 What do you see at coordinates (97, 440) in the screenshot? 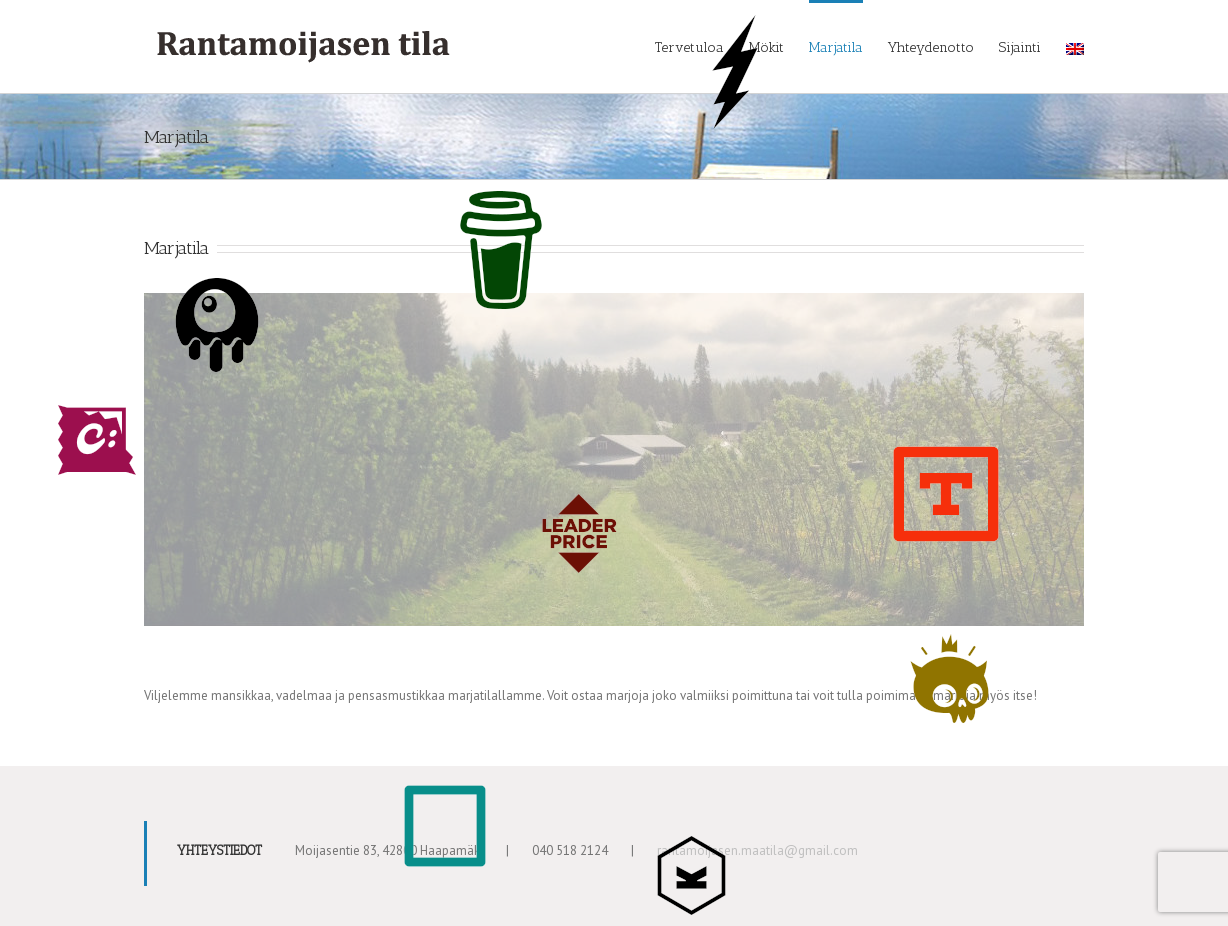
I see `chocolatey package manager logo` at bounding box center [97, 440].